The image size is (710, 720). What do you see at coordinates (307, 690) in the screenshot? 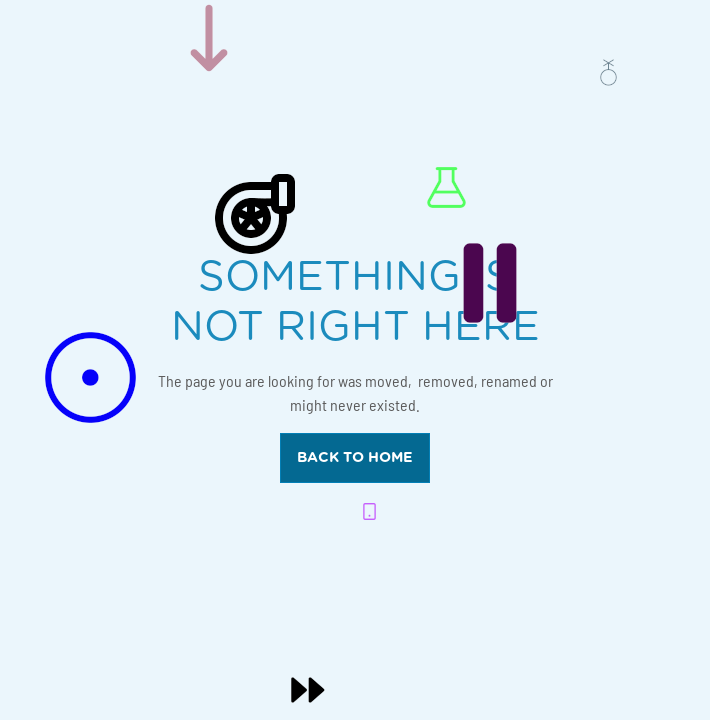
I see `skip to the next track` at bounding box center [307, 690].